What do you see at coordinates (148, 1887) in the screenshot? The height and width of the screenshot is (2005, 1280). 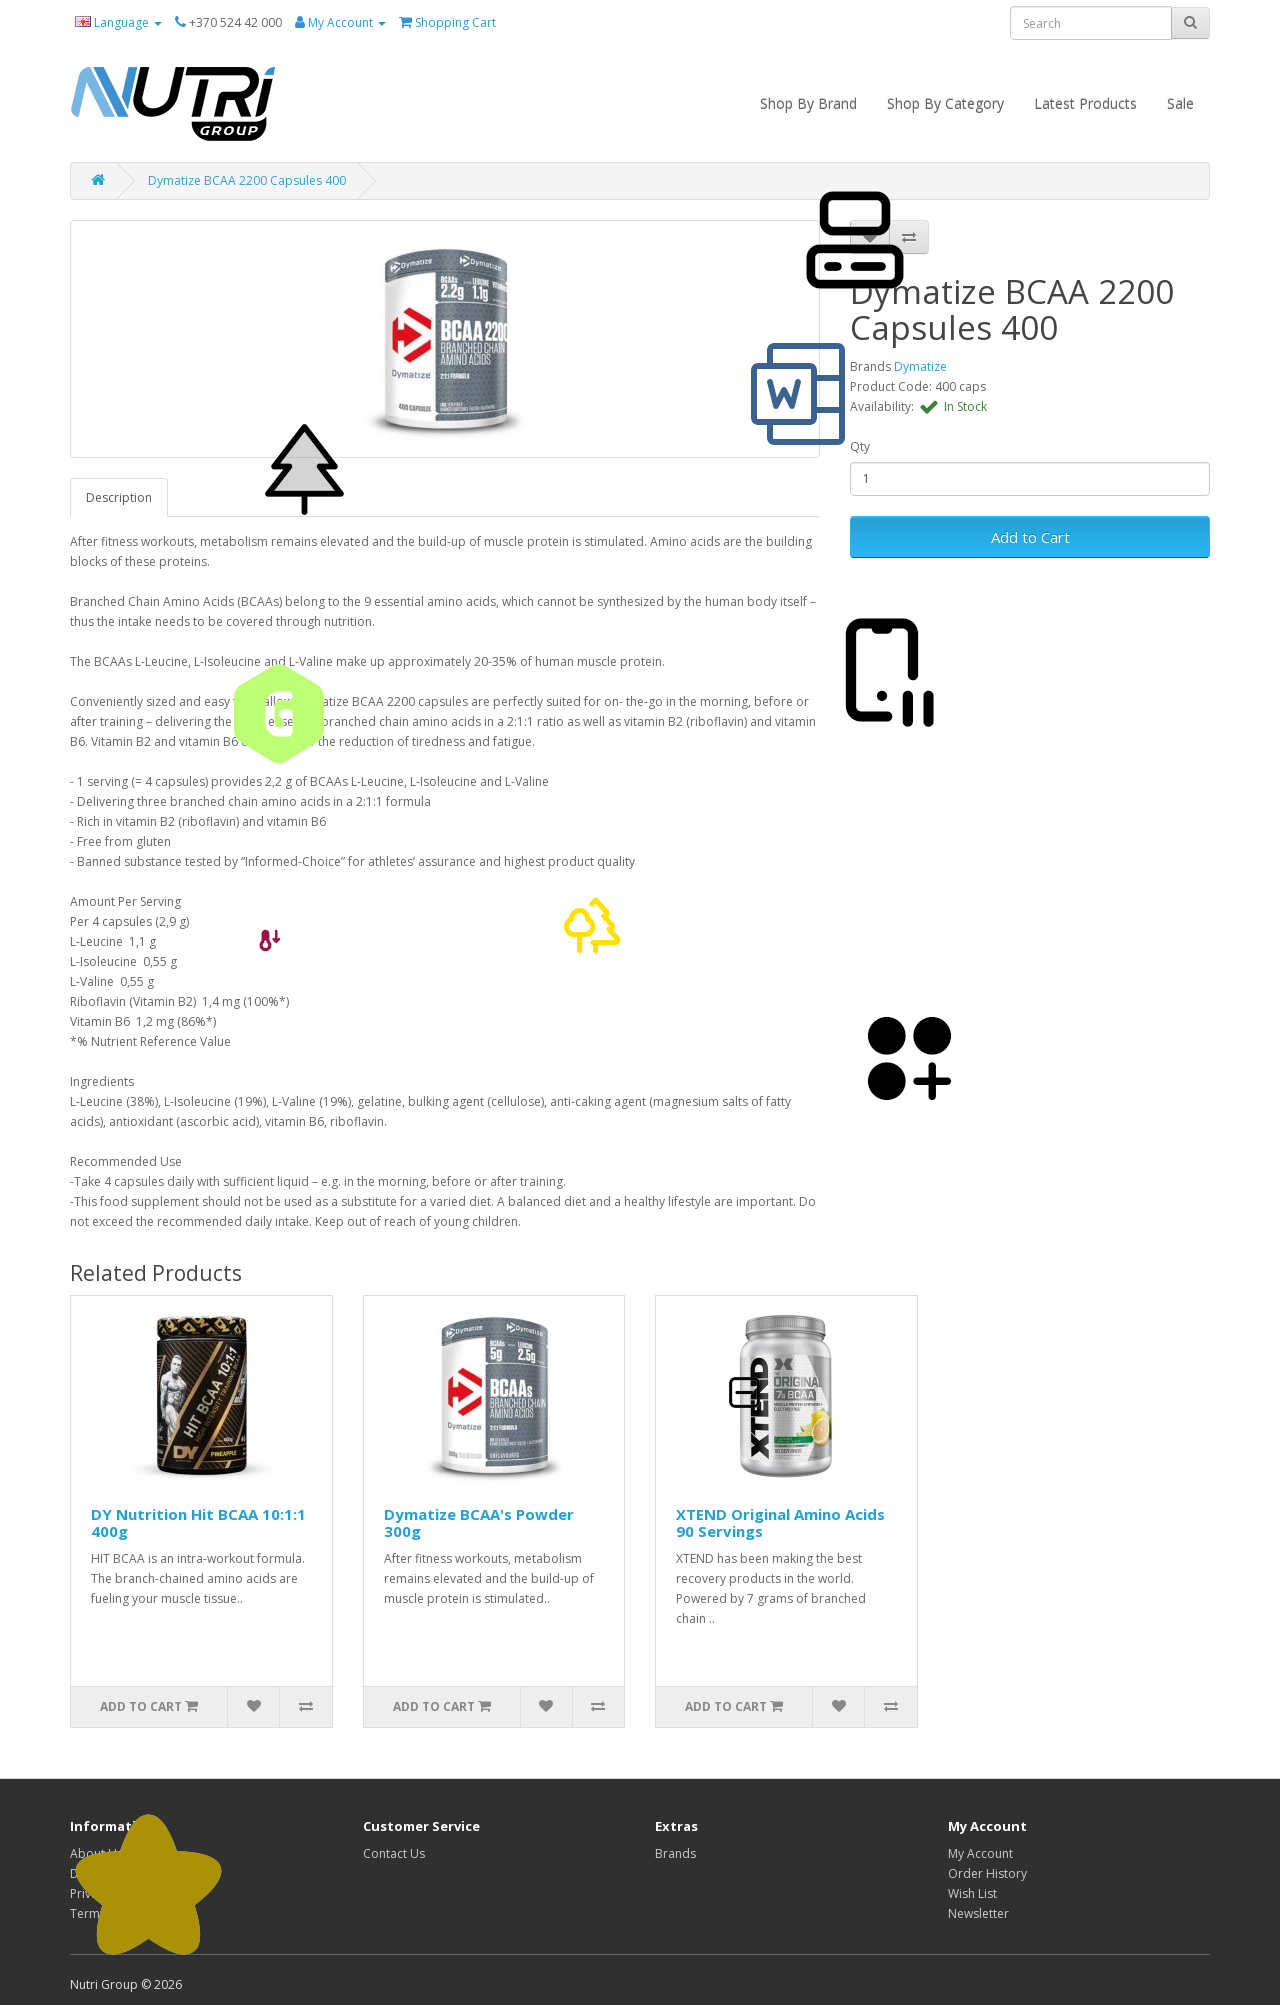 I see `add to favorites` at bounding box center [148, 1887].